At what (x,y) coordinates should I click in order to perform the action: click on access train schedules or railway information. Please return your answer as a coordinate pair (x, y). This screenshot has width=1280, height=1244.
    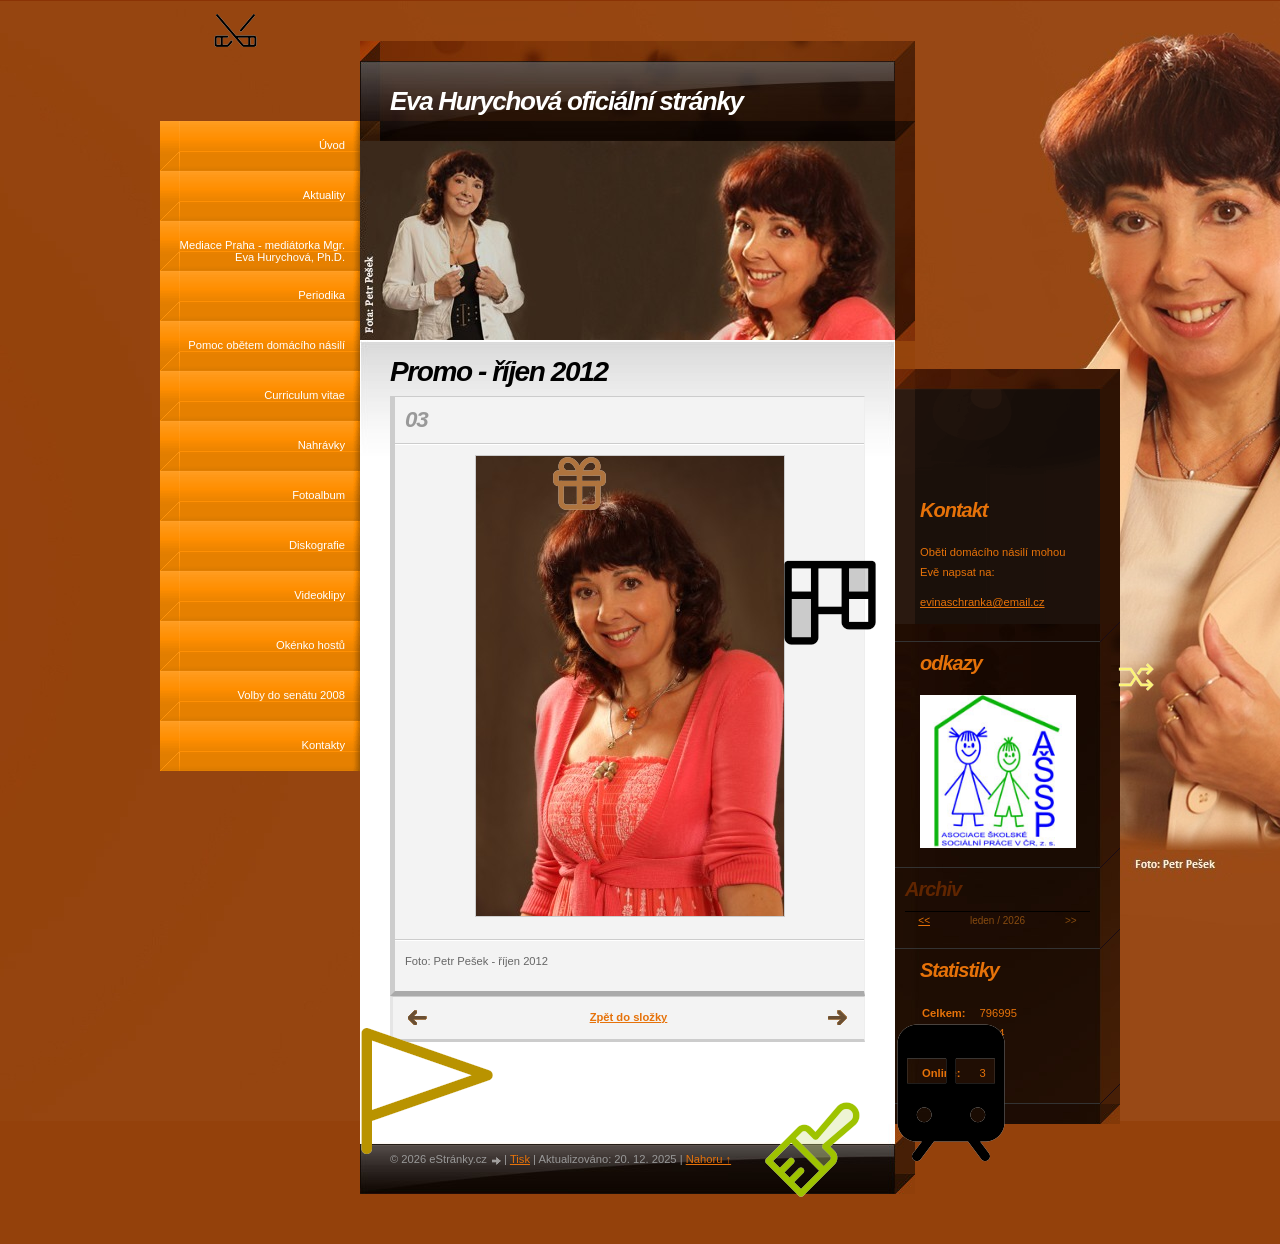
    Looking at the image, I should click on (951, 1088).